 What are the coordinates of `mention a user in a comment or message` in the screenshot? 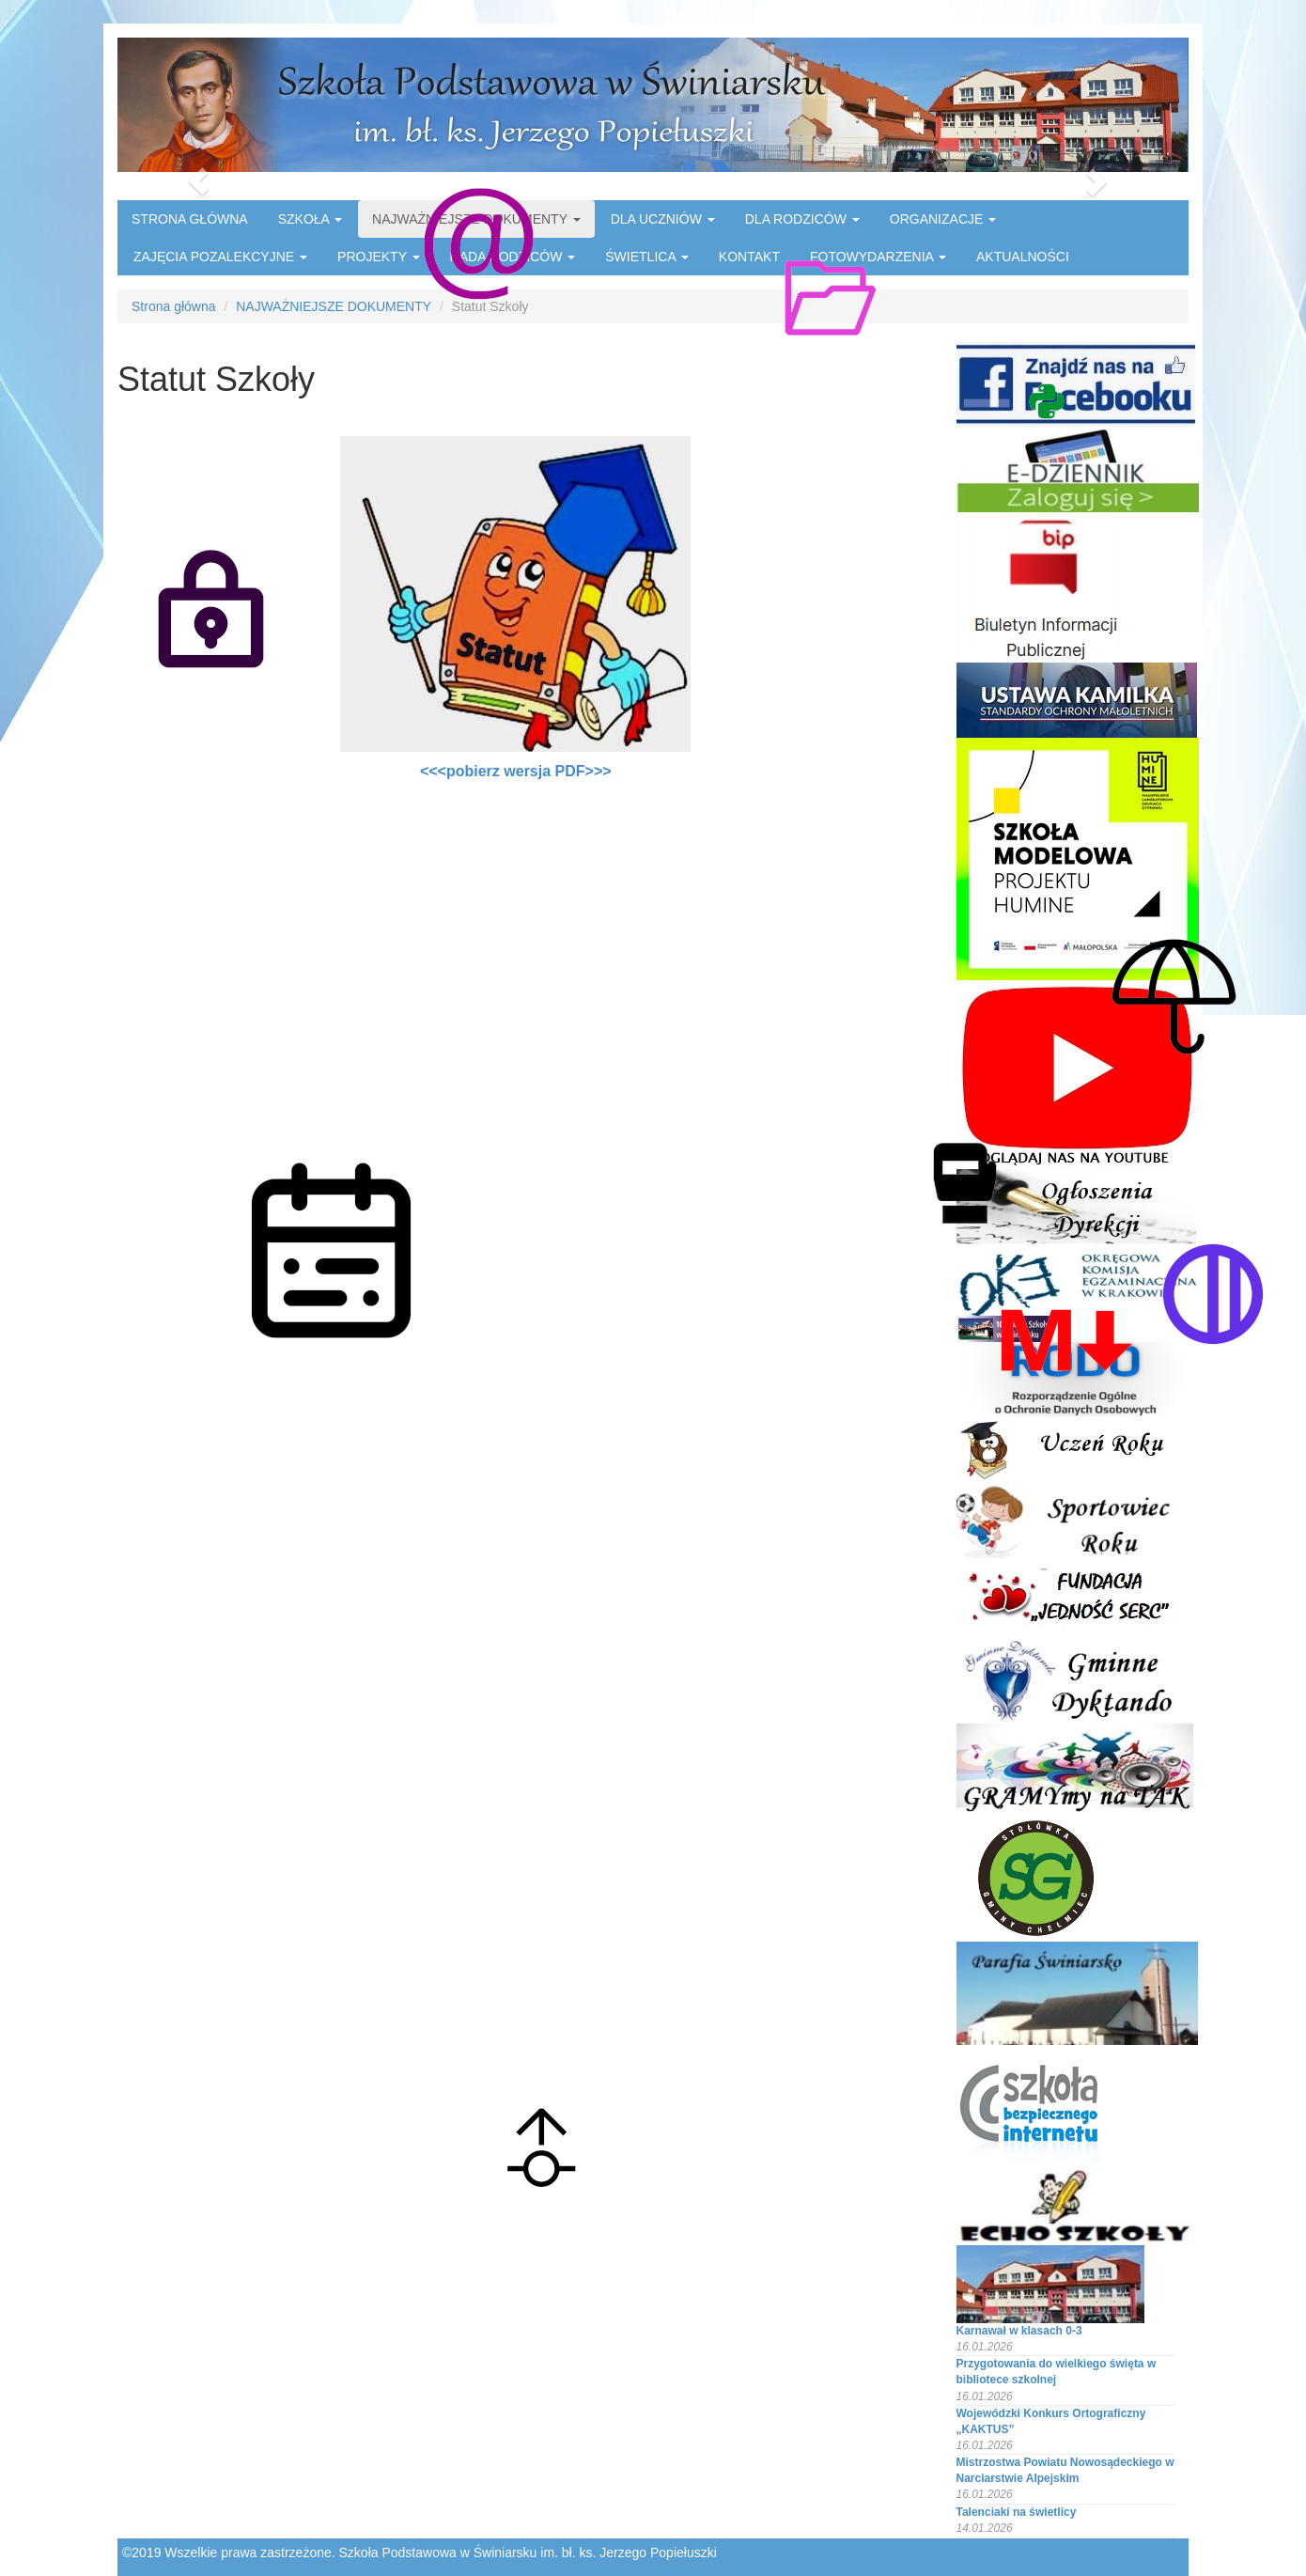 It's located at (475, 240).